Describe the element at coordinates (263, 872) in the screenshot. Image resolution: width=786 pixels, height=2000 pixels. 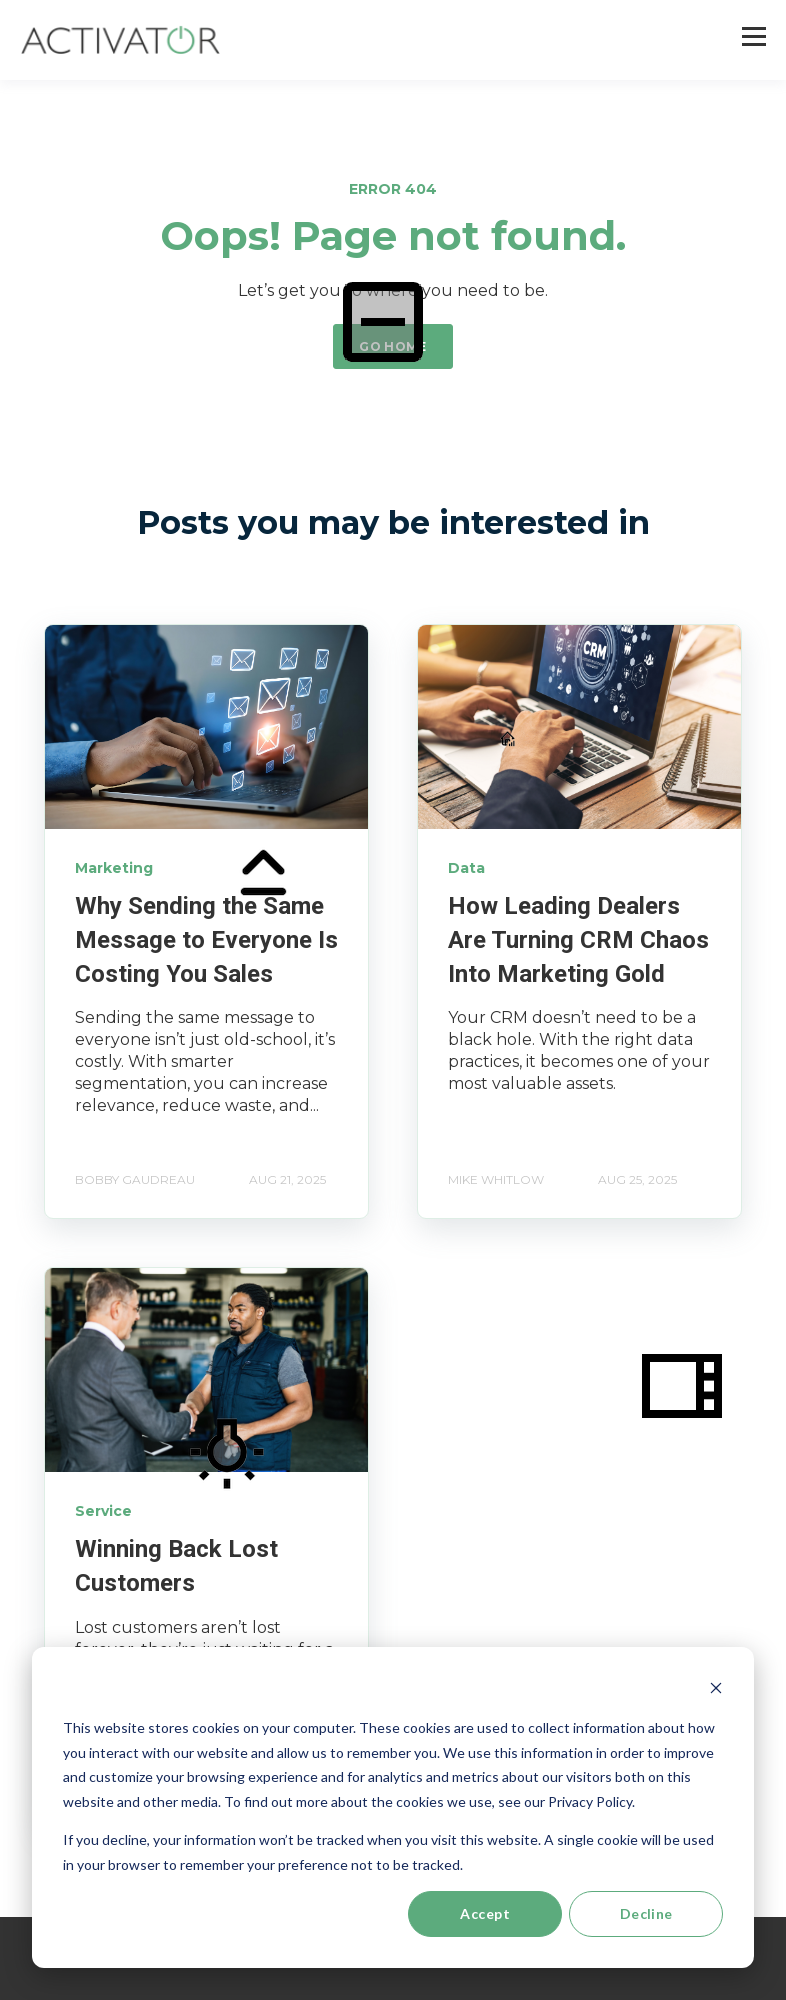
I see `toggle caps lock on keyboard` at that location.